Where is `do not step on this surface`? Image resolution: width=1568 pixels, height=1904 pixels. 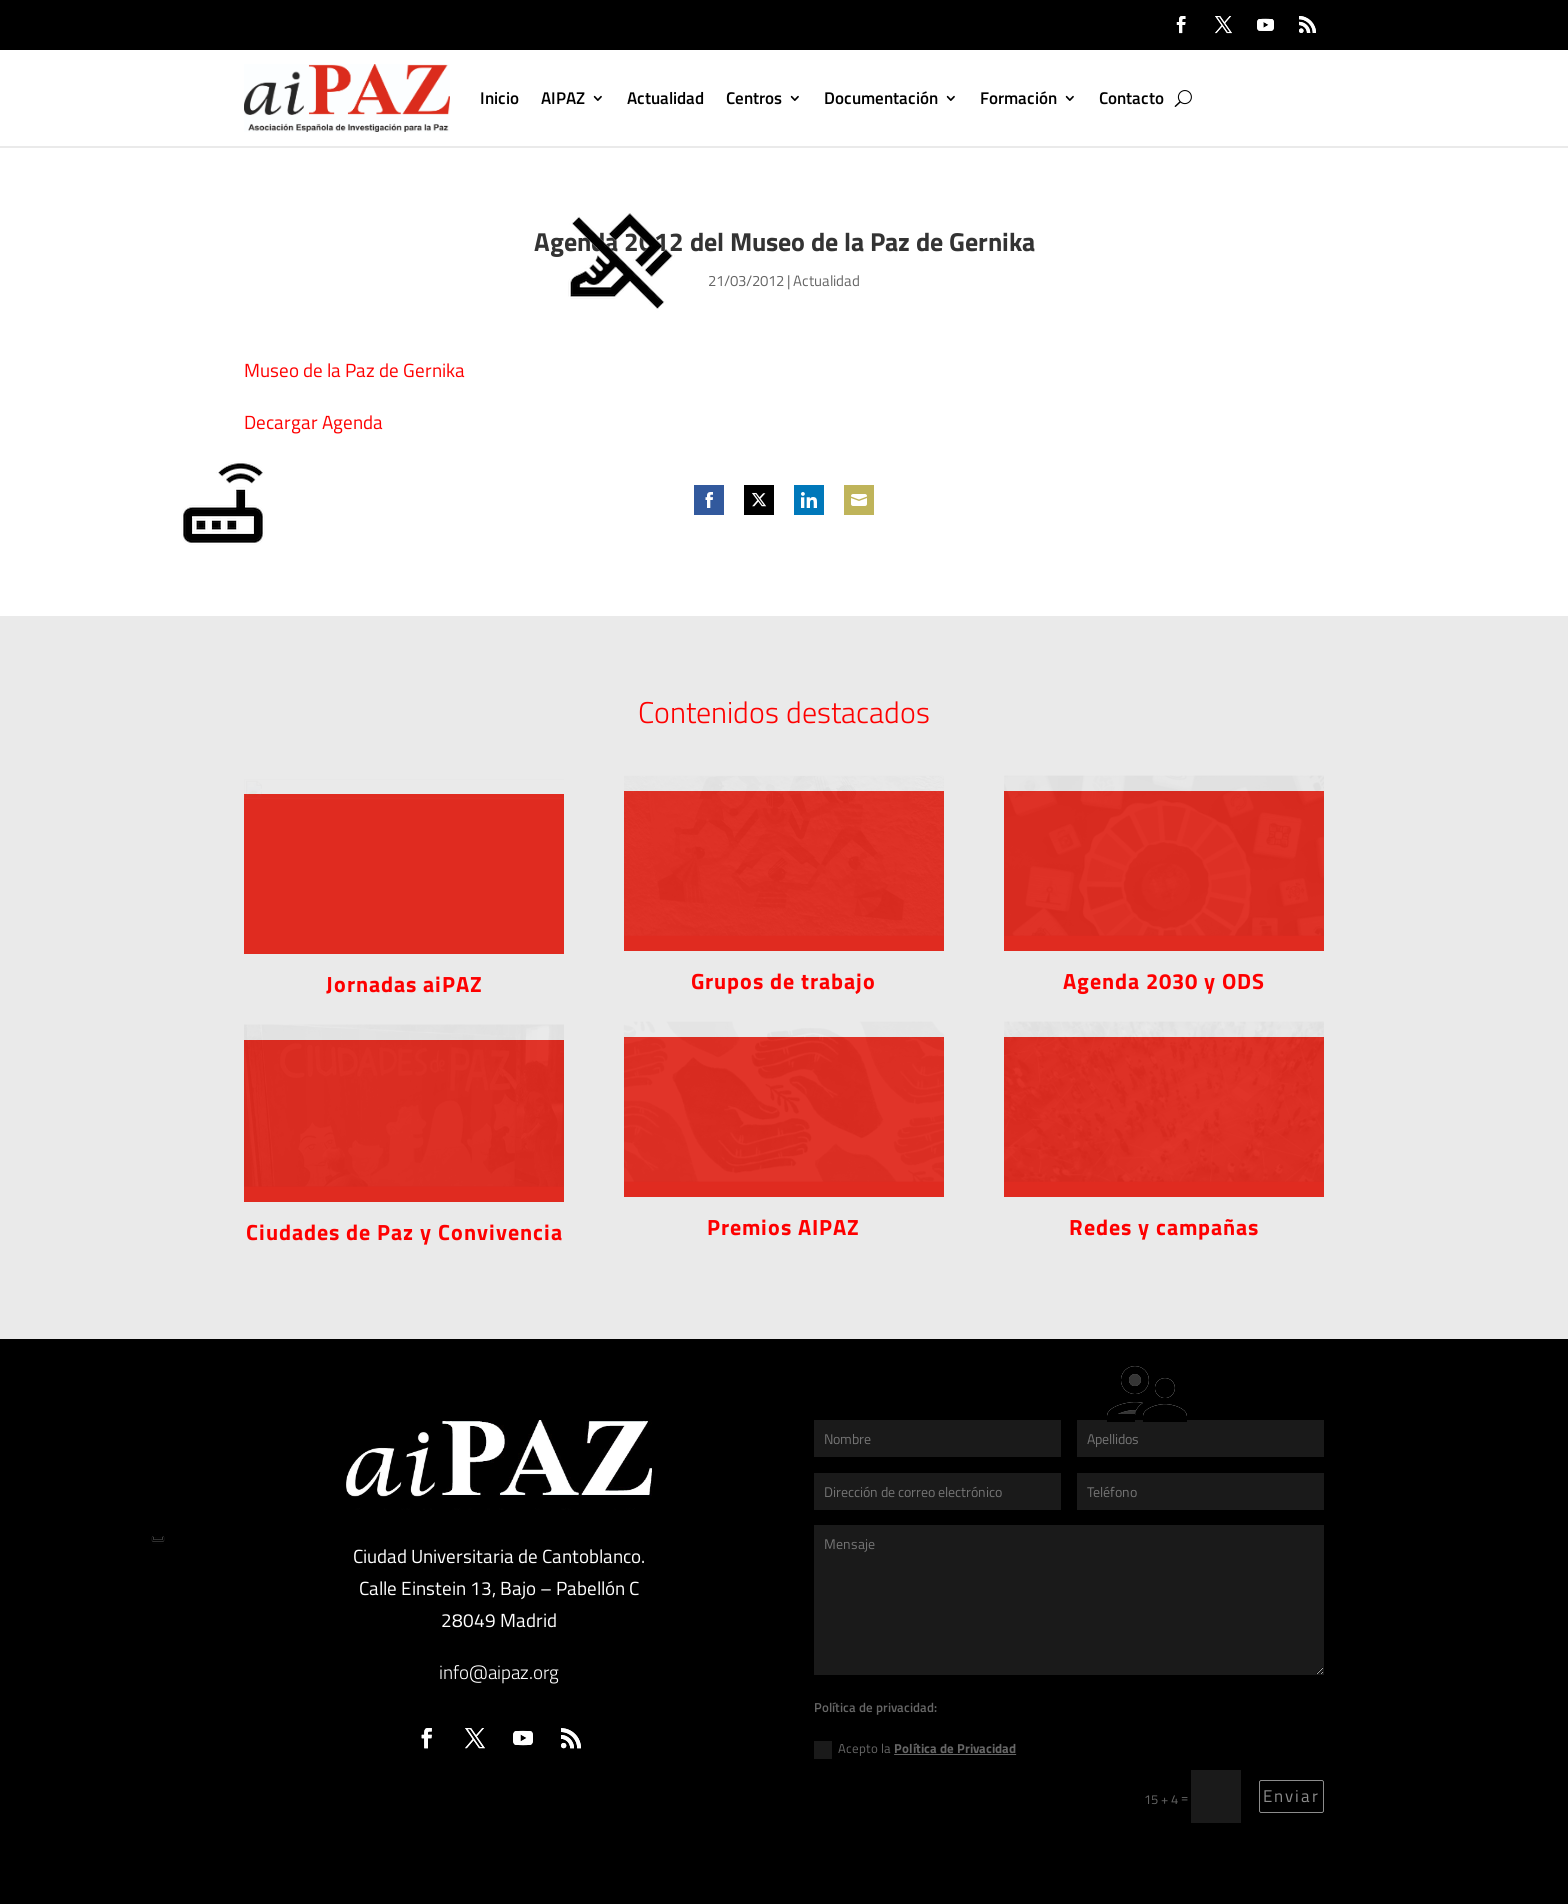
do not step on this surface is located at coordinates (621, 259).